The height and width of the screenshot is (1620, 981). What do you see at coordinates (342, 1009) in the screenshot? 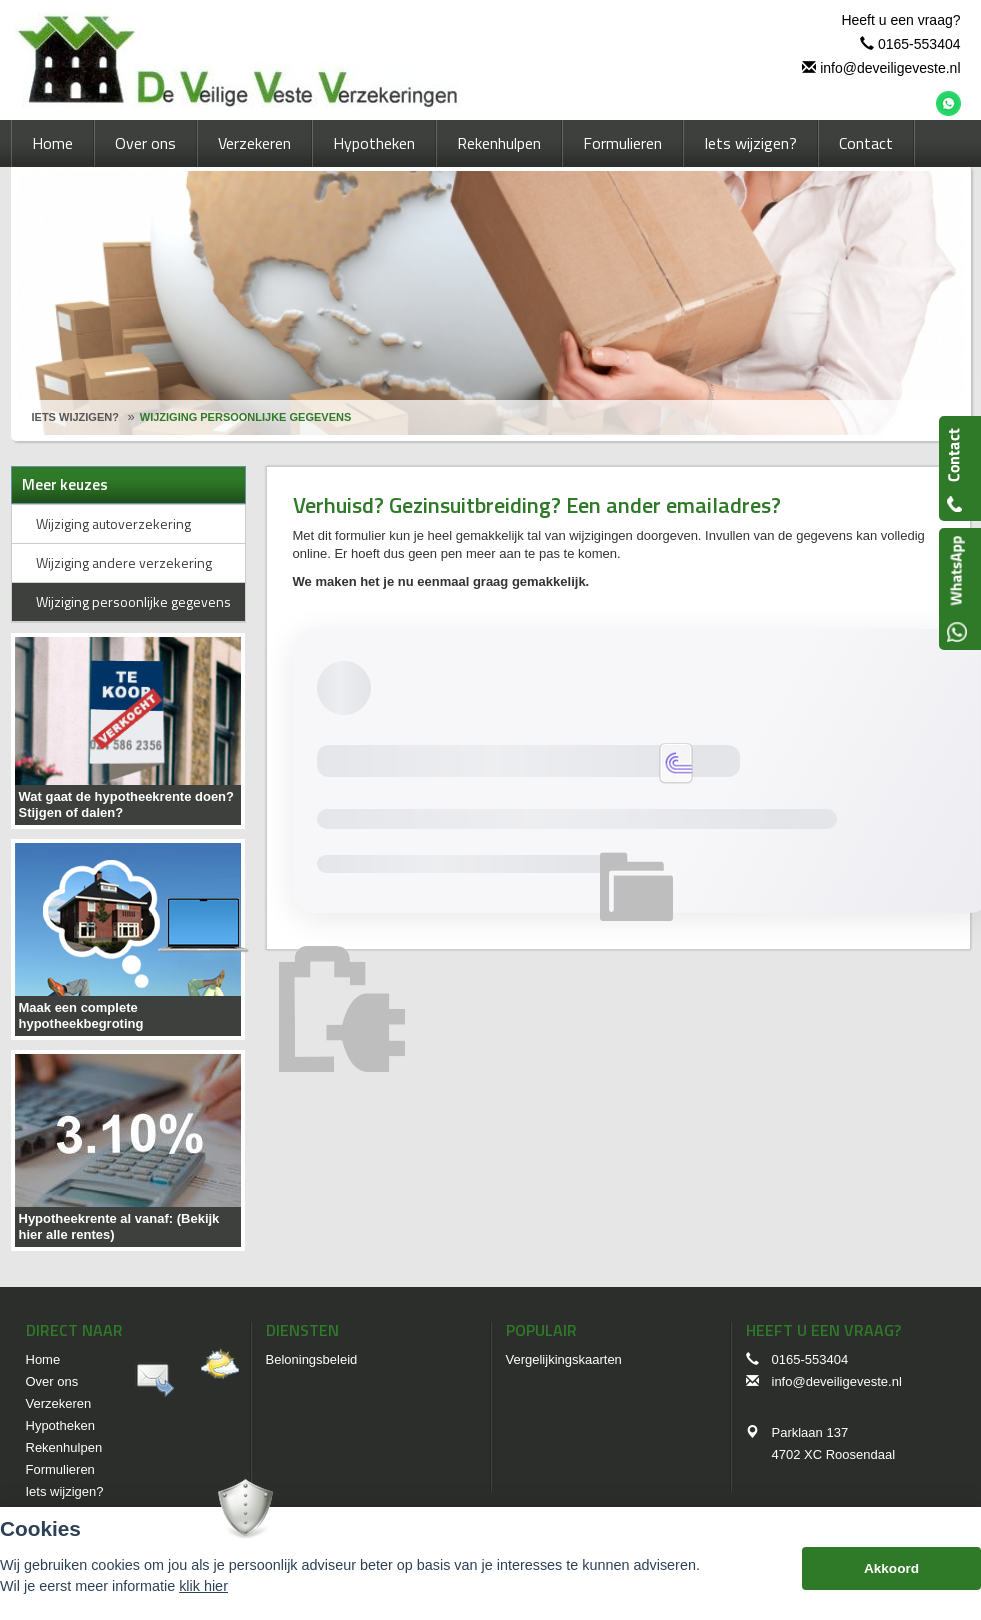
I see `access power management settings` at bounding box center [342, 1009].